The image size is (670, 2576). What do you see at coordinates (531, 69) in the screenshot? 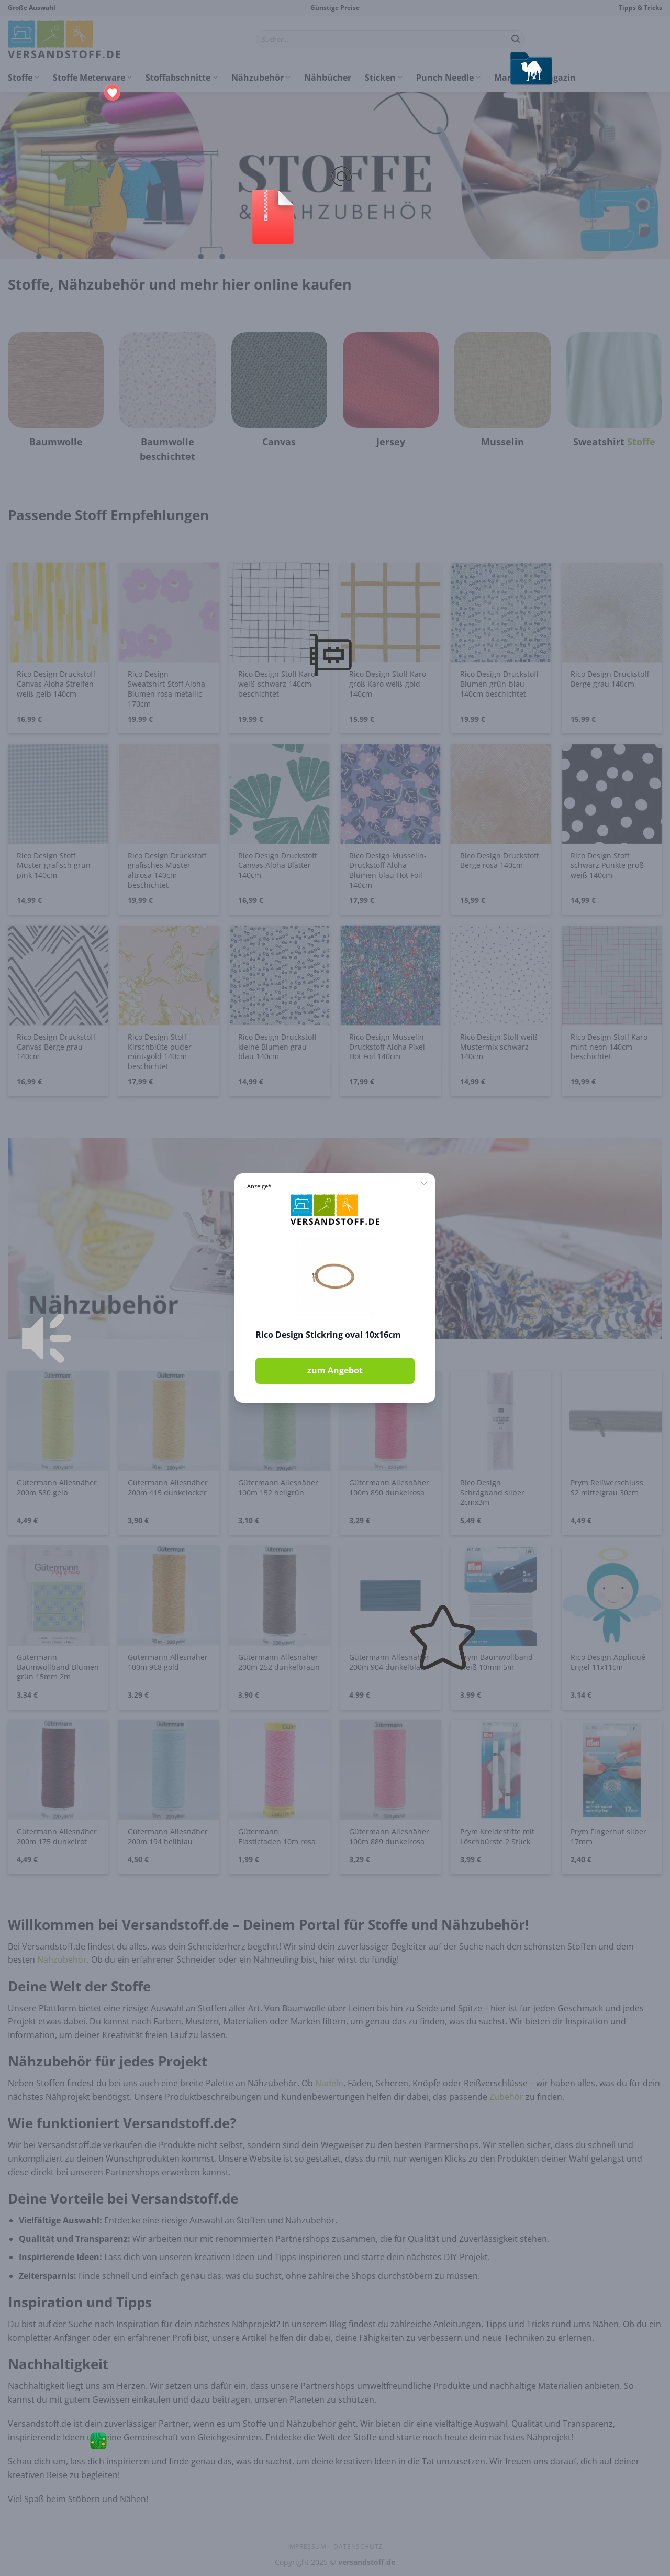
I see `folder containing perl scripts or projects` at bounding box center [531, 69].